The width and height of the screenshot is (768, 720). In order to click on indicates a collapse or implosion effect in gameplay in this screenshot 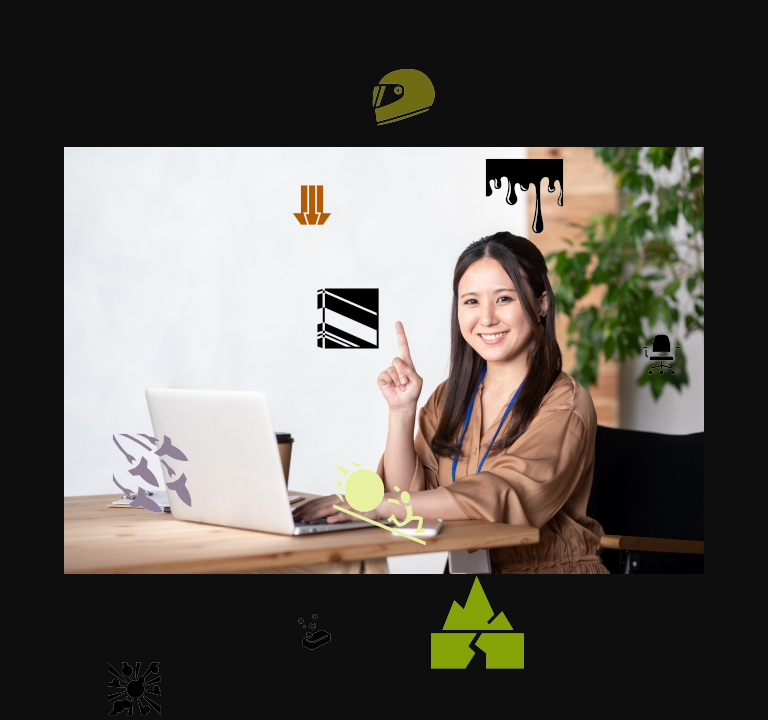, I will do `click(134, 688)`.